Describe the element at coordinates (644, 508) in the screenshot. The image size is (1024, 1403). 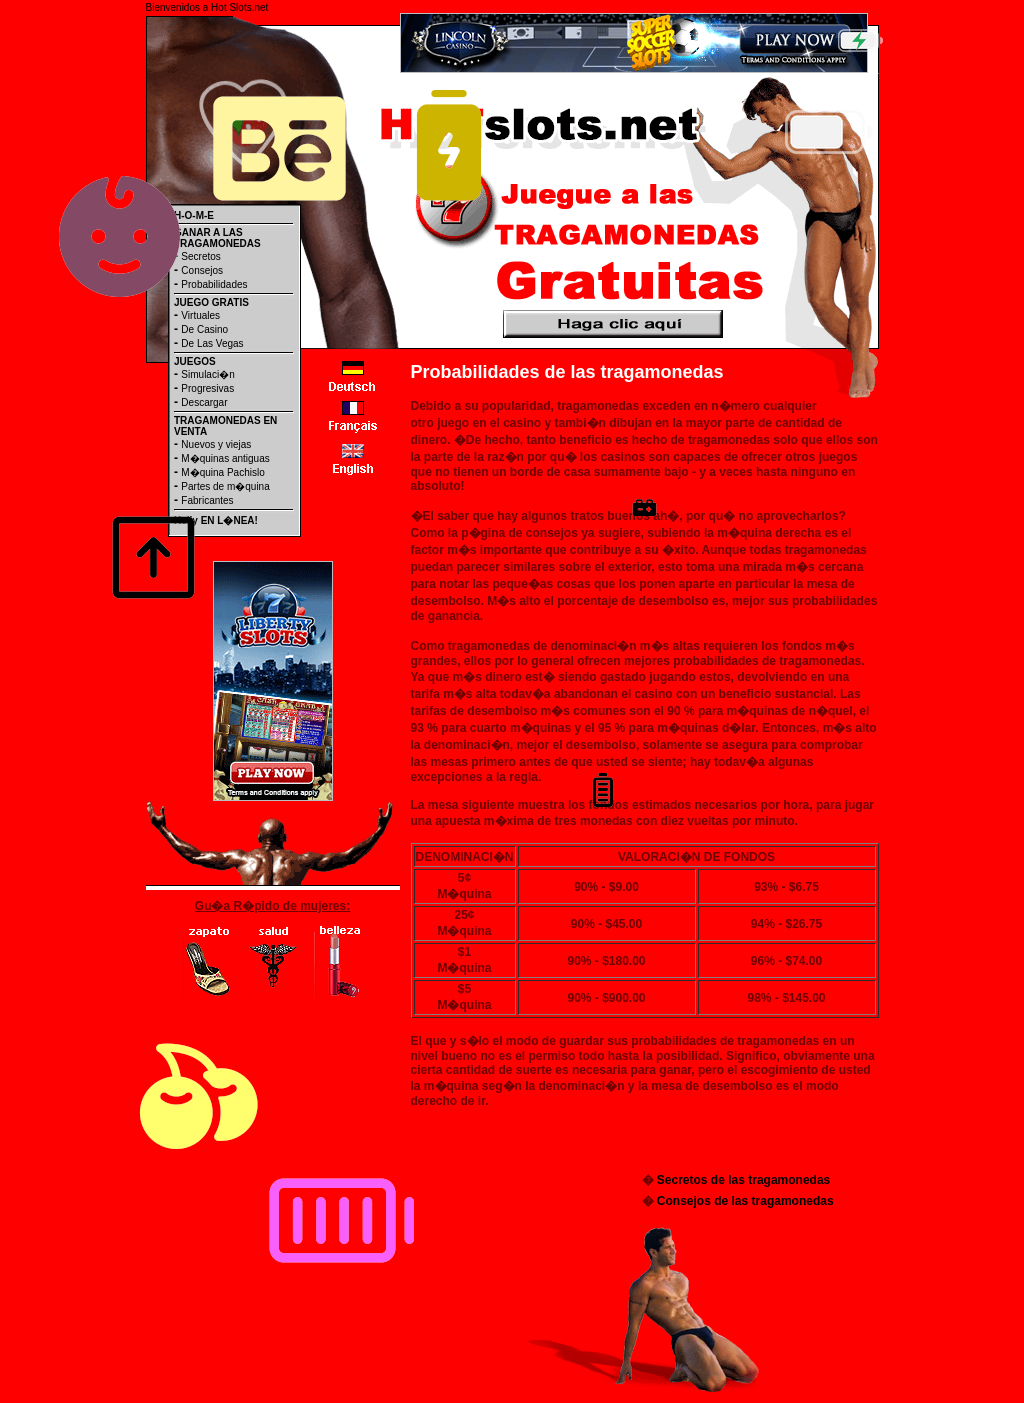
I see `check vehicle battery status` at that location.